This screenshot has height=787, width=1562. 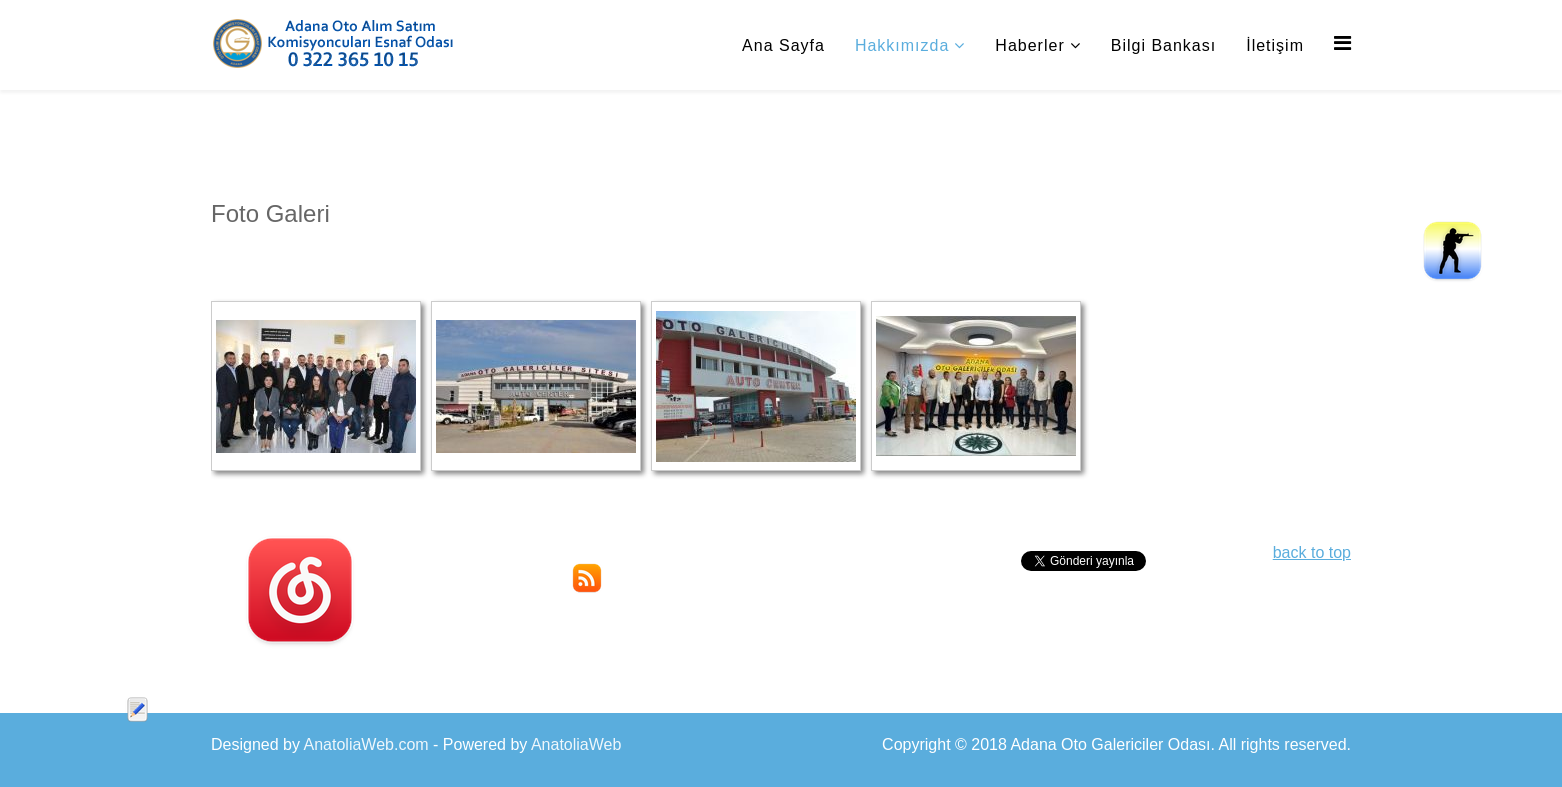 I want to click on open text editor application, so click(x=137, y=709).